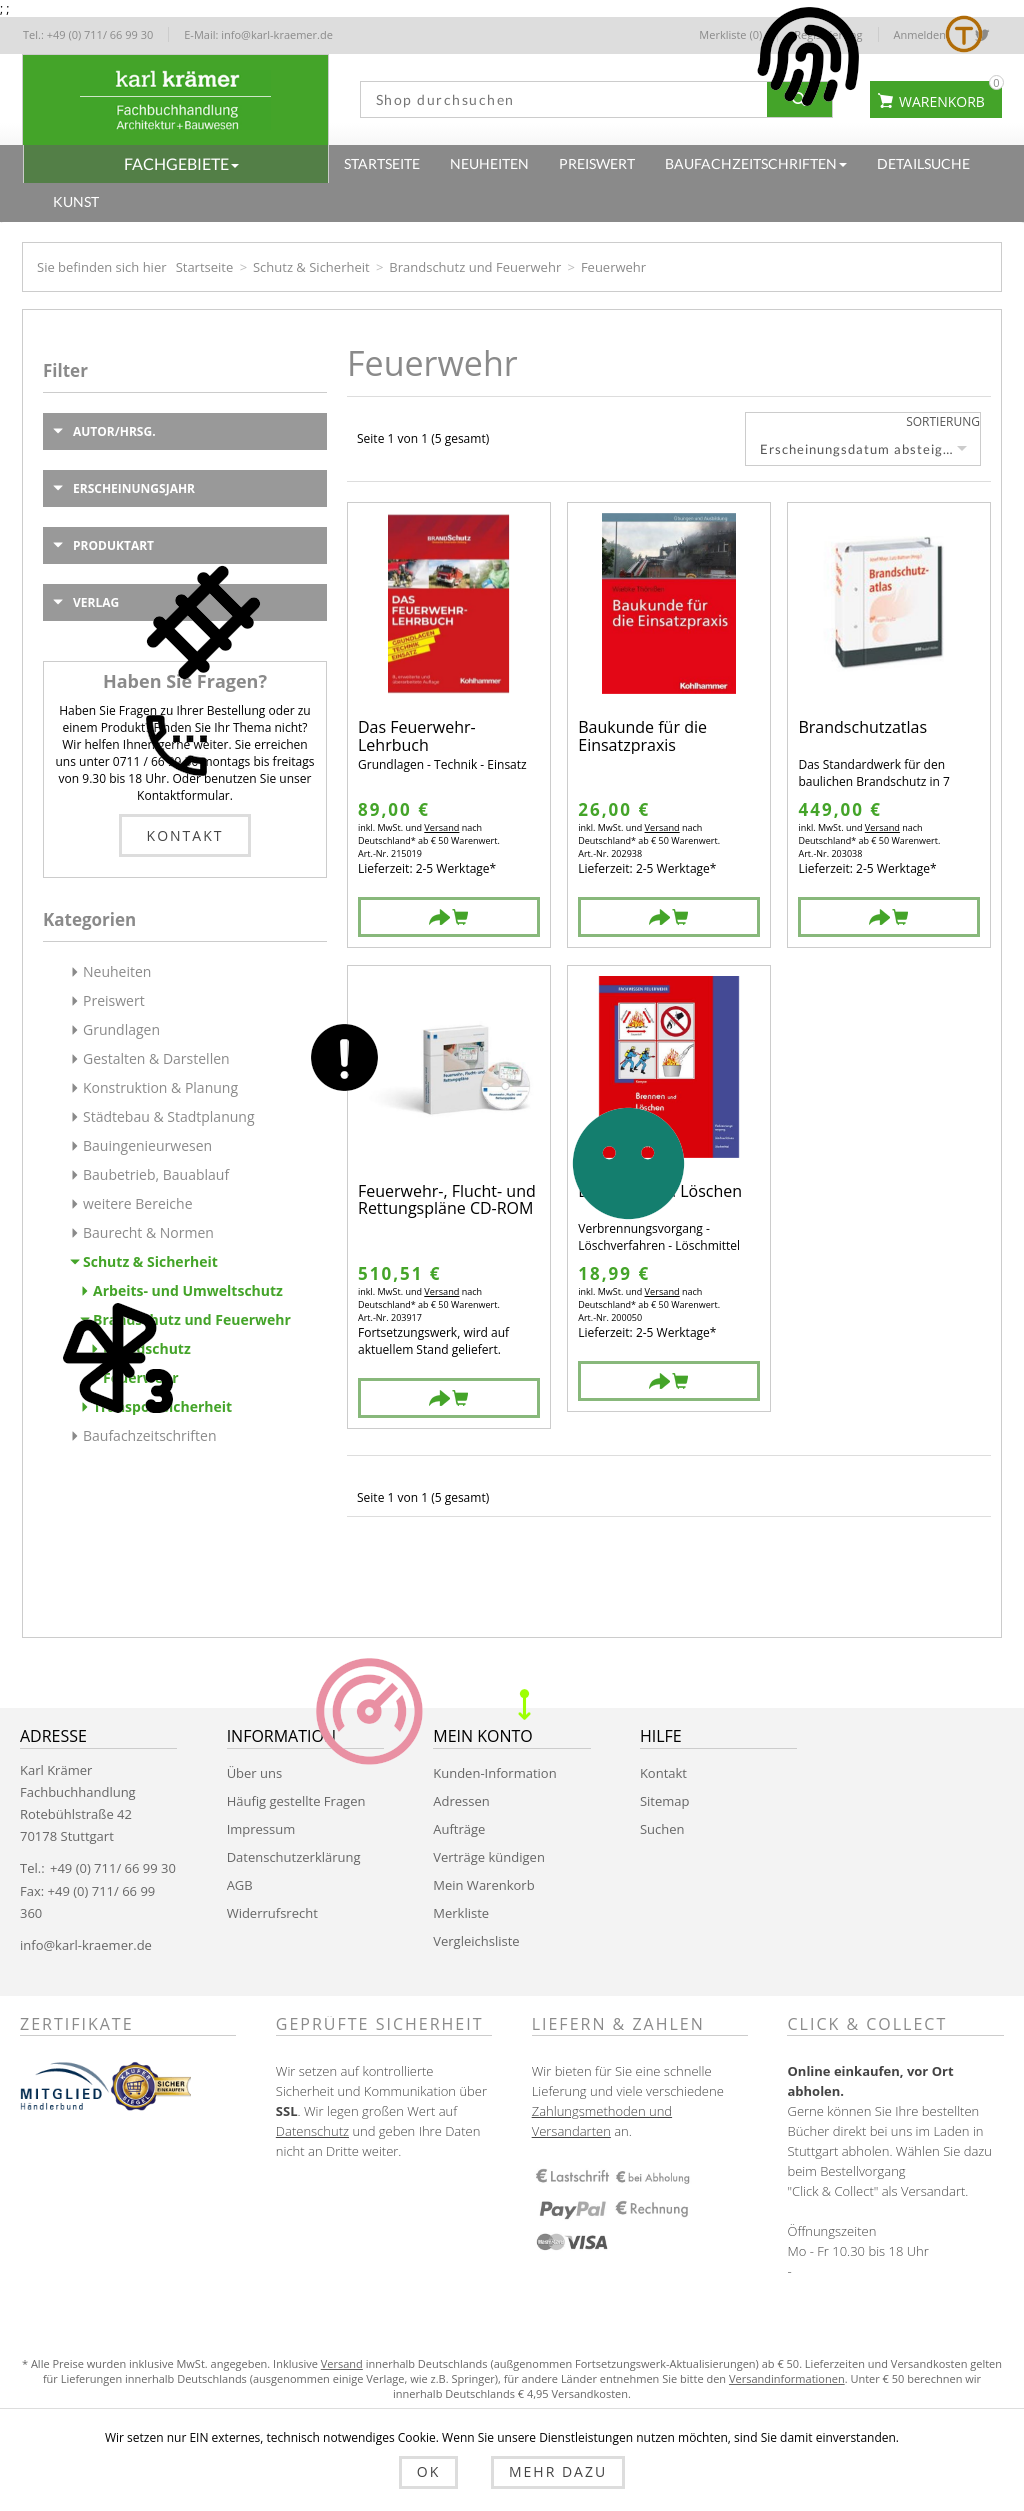 The height and width of the screenshot is (2511, 1024). I want to click on access phone or call settings, so click(176, 745).